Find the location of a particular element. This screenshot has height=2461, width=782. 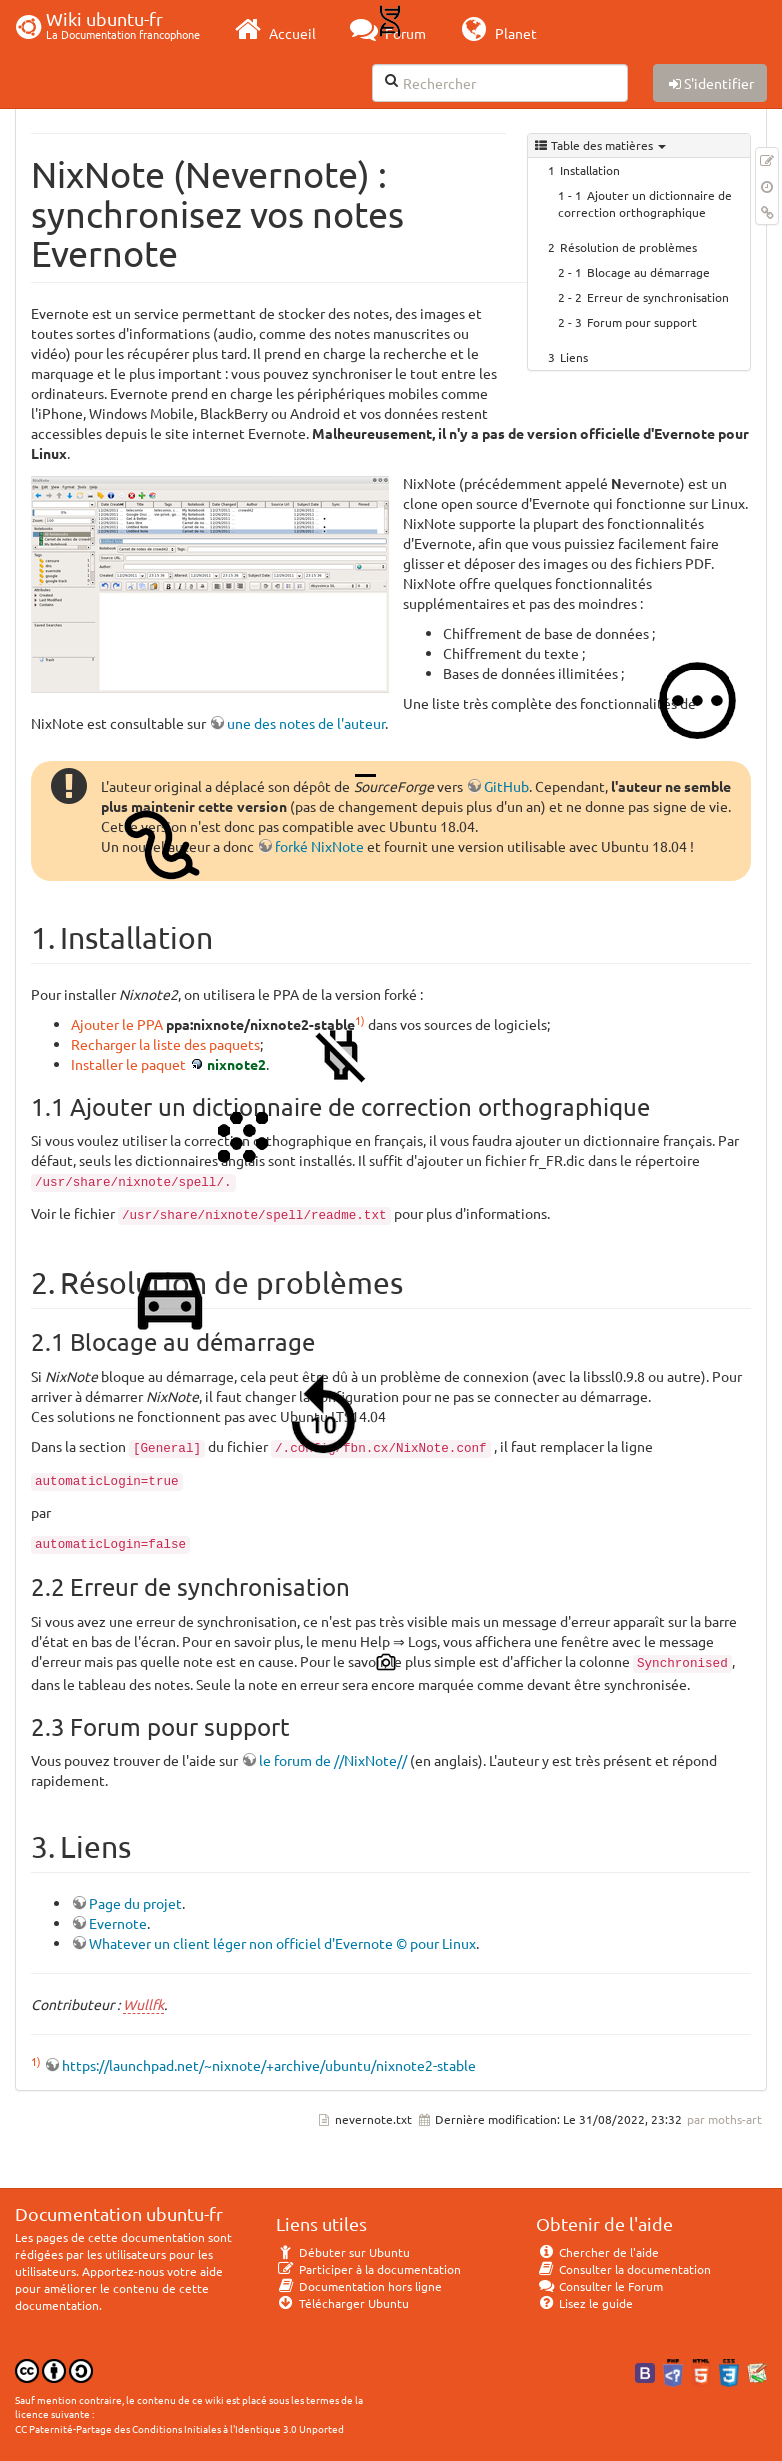

replay the last 10 seconds is located at coordinates (323, 1417).